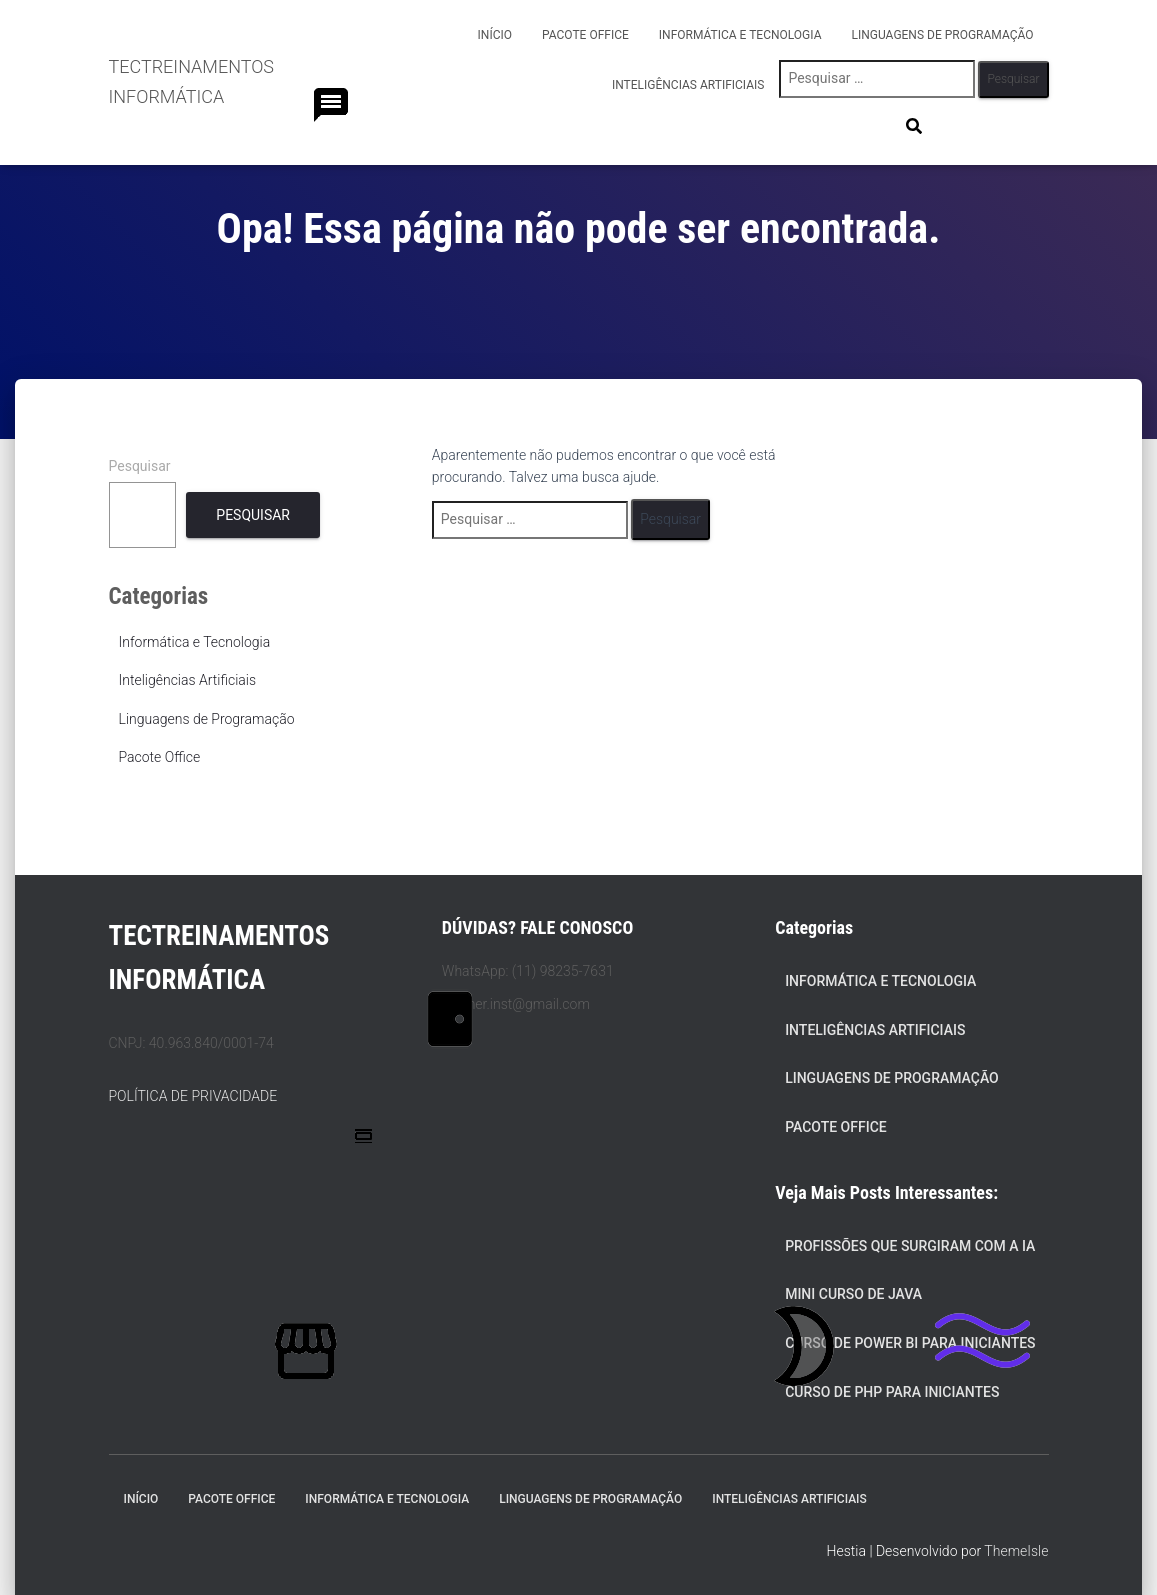  What do you see at coordinates (331, 105) in the screenshot?
I see `open messaging or chat` at bounding box center [331, 105].